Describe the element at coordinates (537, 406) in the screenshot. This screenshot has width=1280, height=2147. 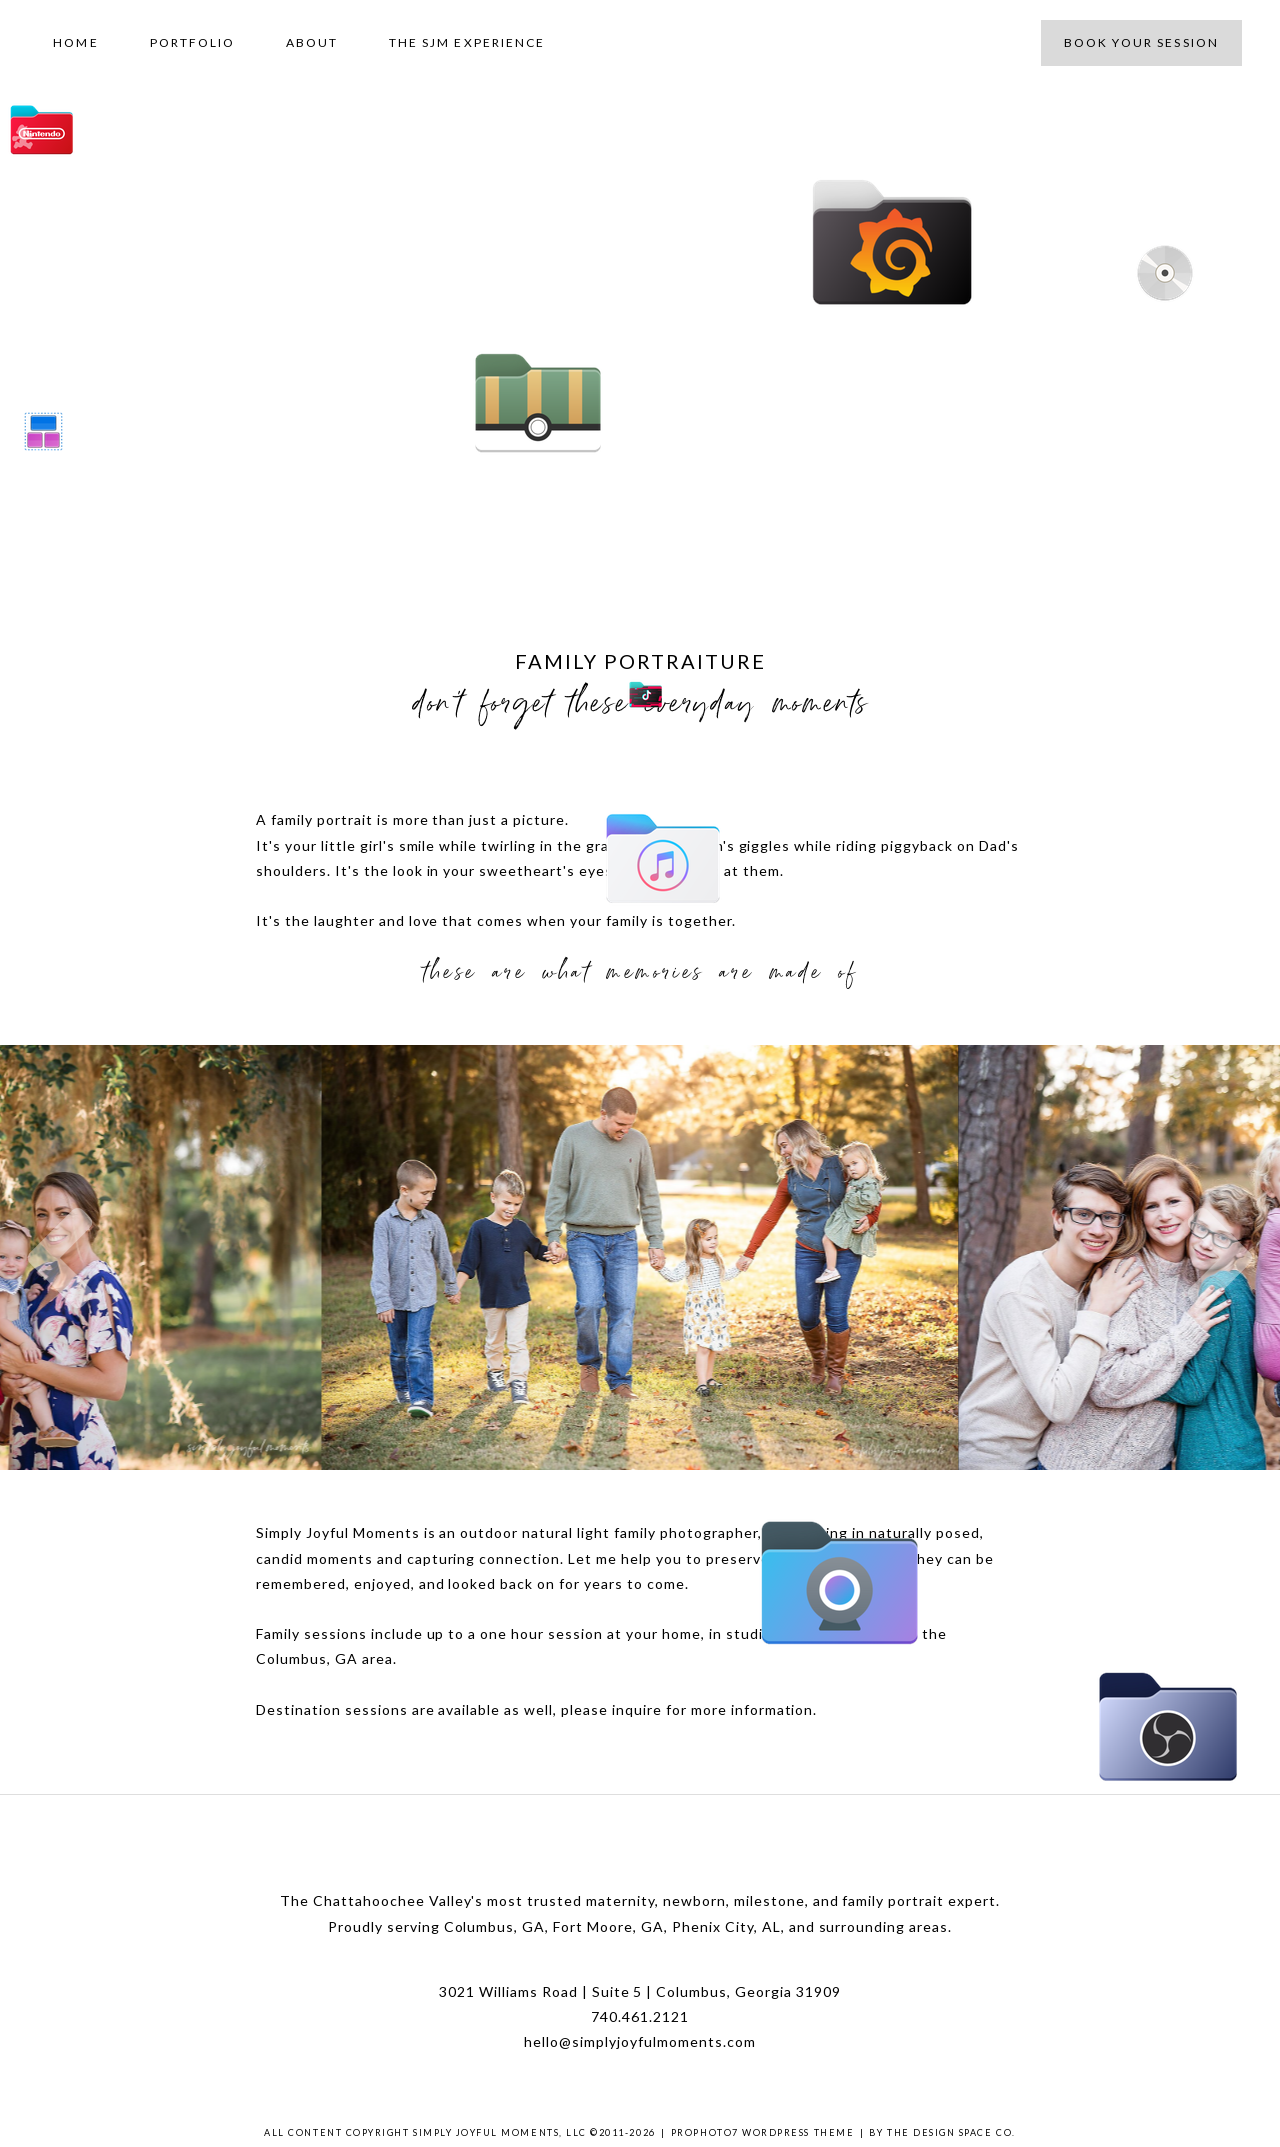
I see `folder containing pokémon safari ball themed content` at that location.